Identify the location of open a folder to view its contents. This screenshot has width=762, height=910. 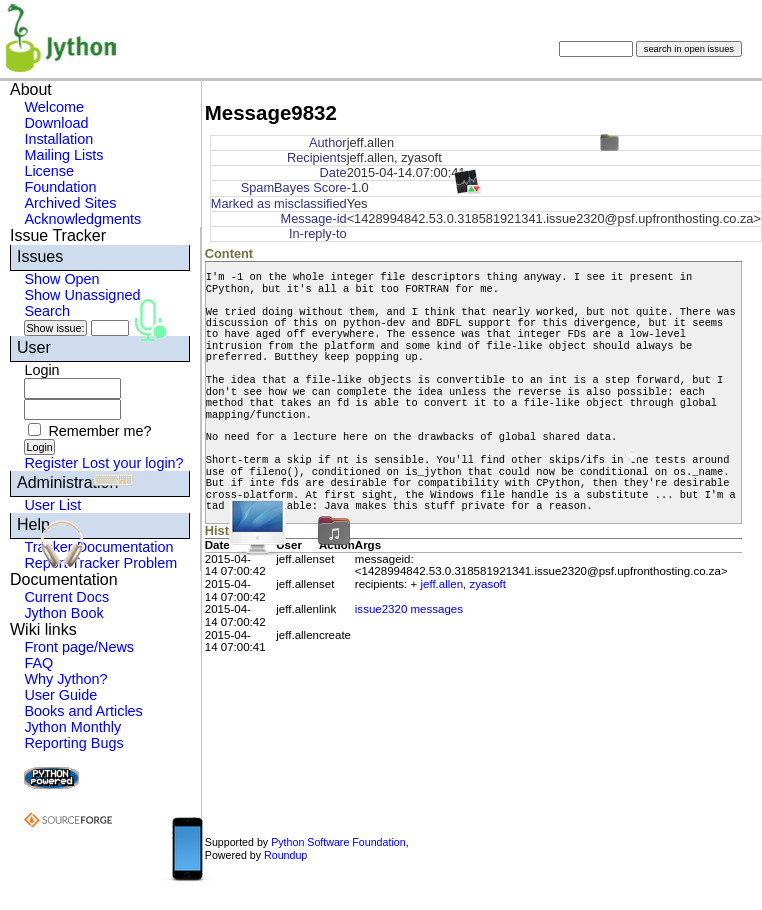
(609, 142).